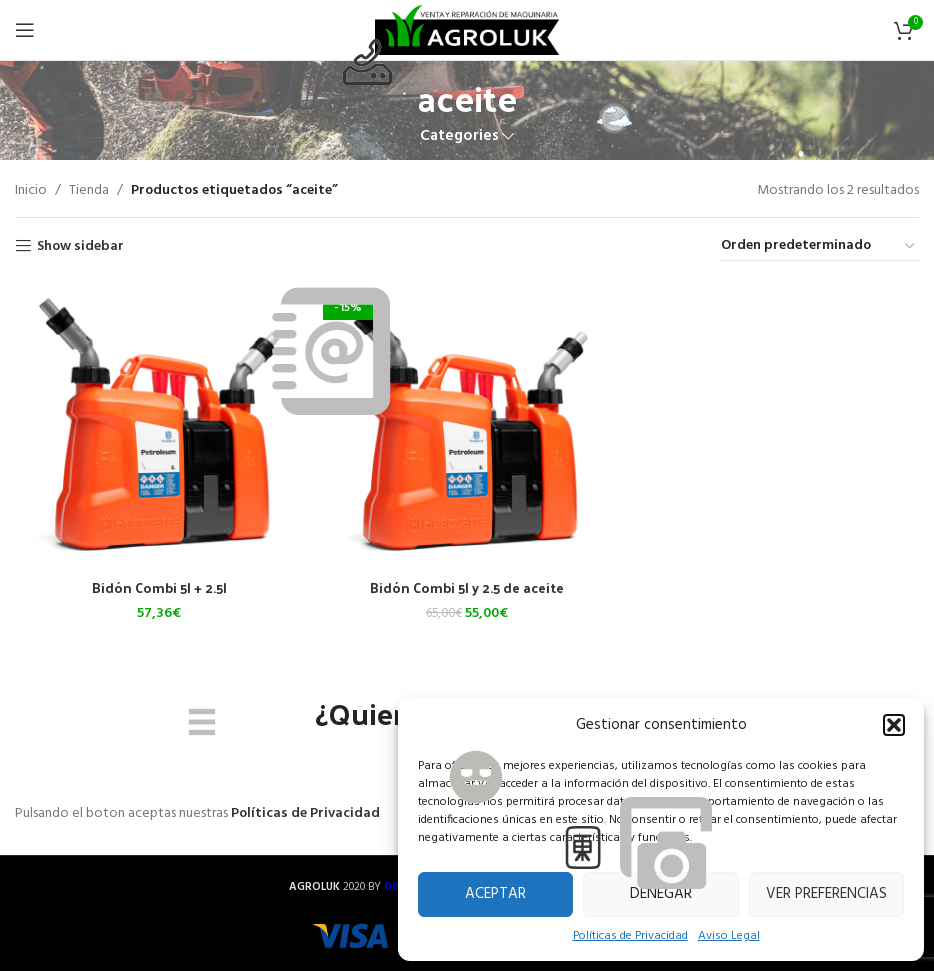 Image resolution: width=934 pixels, height=971 pixels. Describe the element at coordinates (202, 722) in the screenshot. I see `justify text to fill both margins` at that location.